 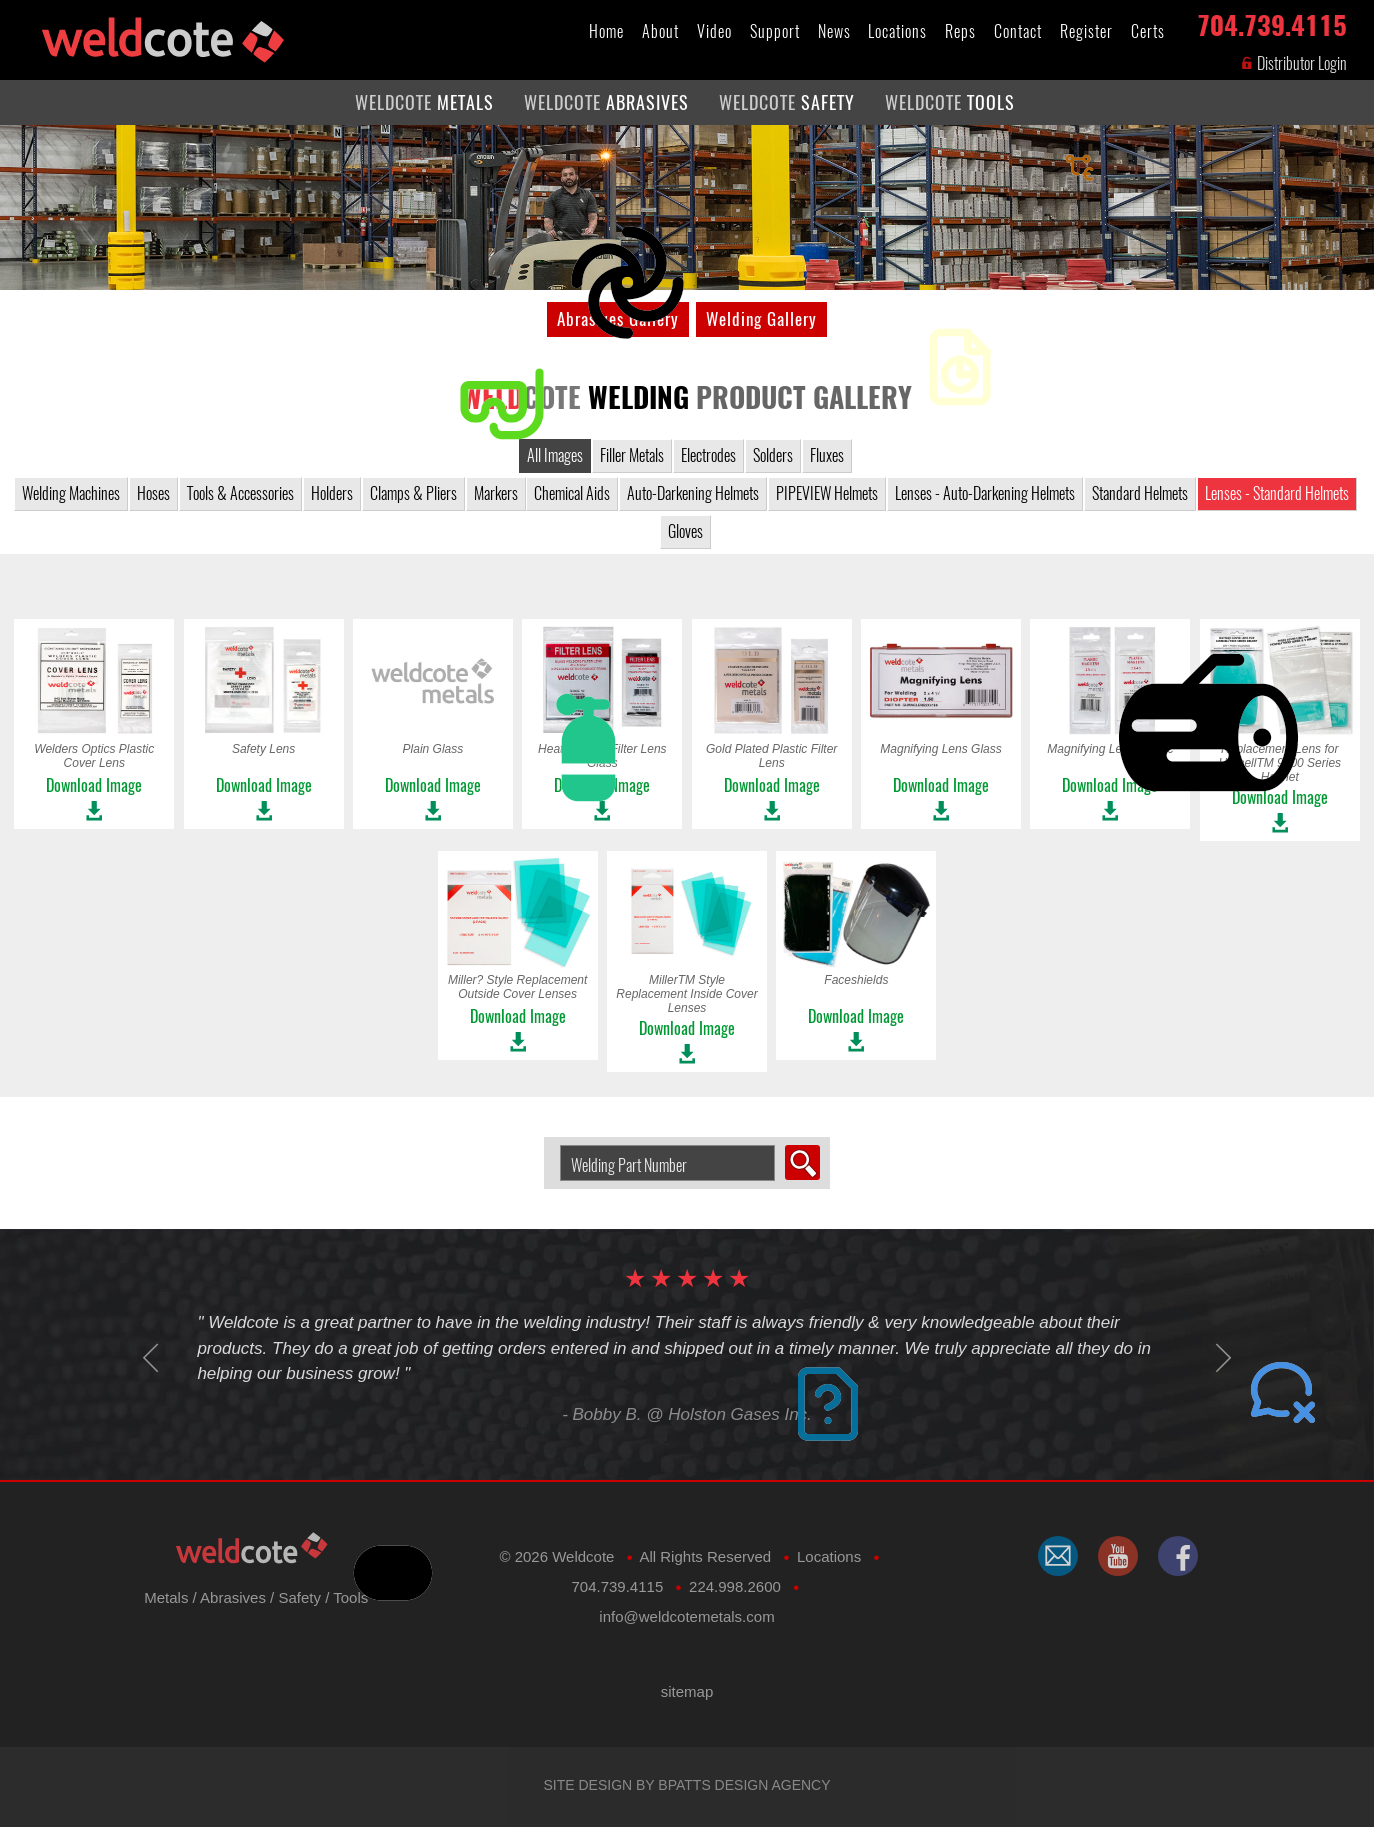 What do you see at coordinates (502, 406) in the screenshot?
I see `access scuba diving or snorkeling activities` at bounding box center [502, 406].